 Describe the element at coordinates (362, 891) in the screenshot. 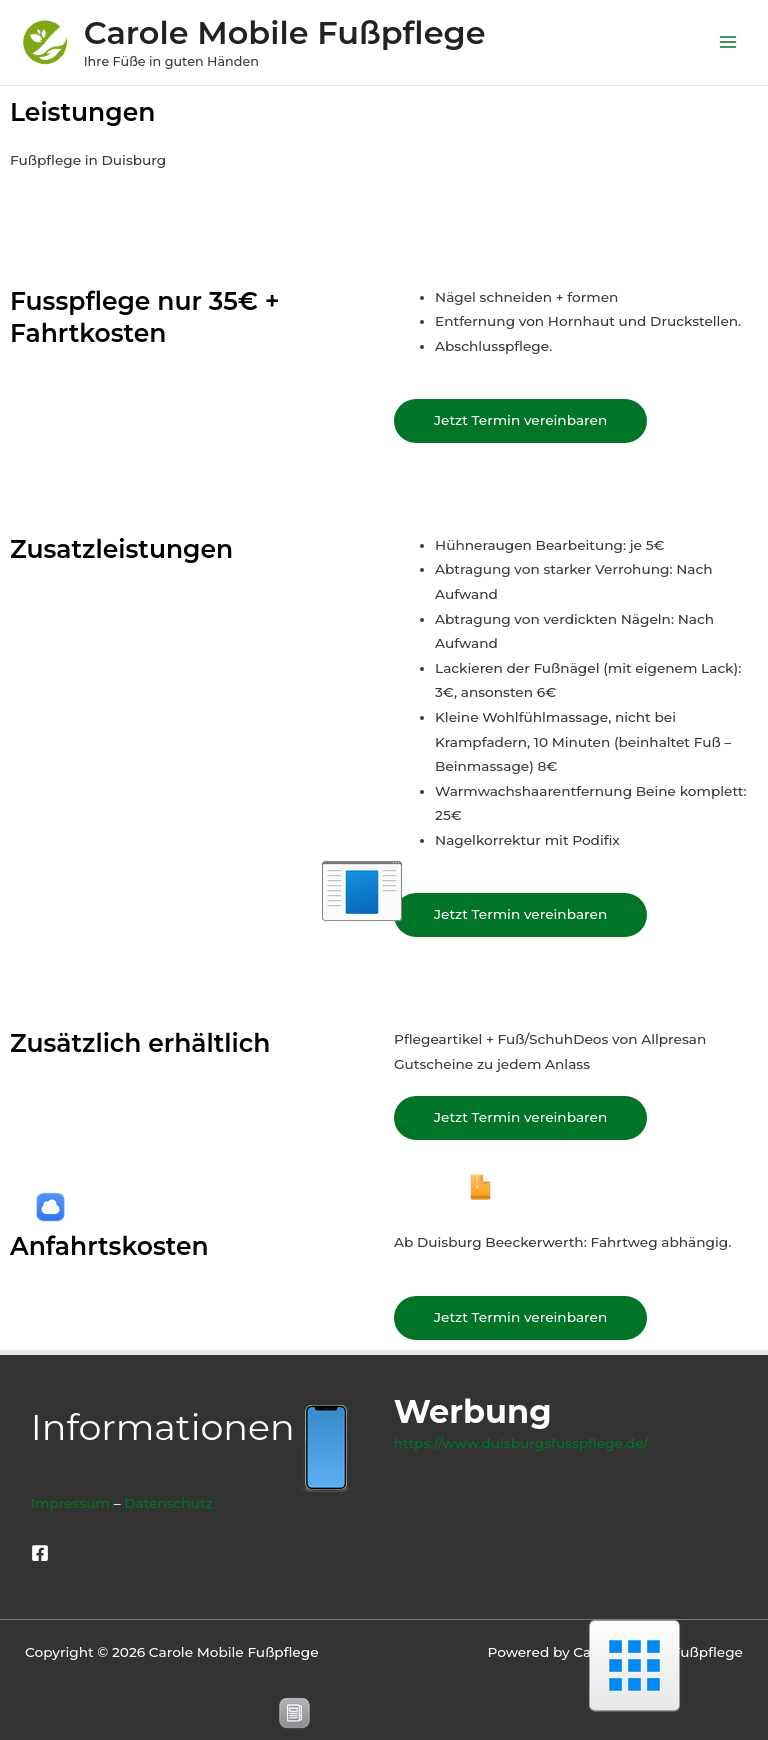

I see `open a program or application window` at that location.